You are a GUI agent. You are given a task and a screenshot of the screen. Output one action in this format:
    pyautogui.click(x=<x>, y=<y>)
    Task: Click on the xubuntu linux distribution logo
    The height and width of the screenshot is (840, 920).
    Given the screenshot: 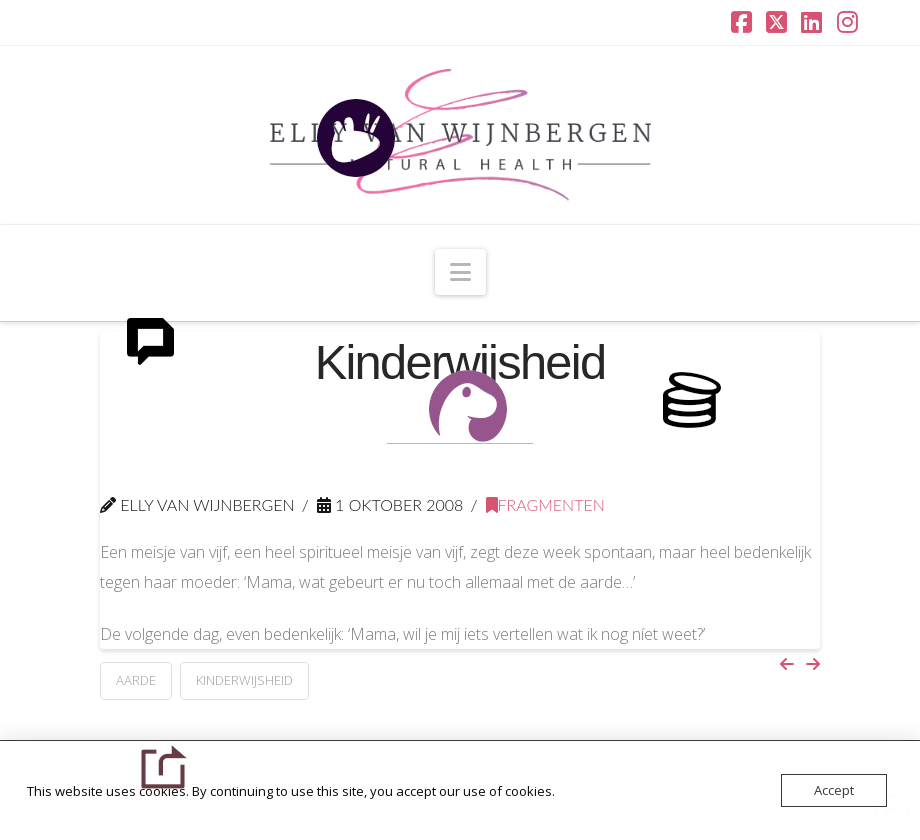 What is the action you would take?
    pyautogui.click(x=356, y=138)
    